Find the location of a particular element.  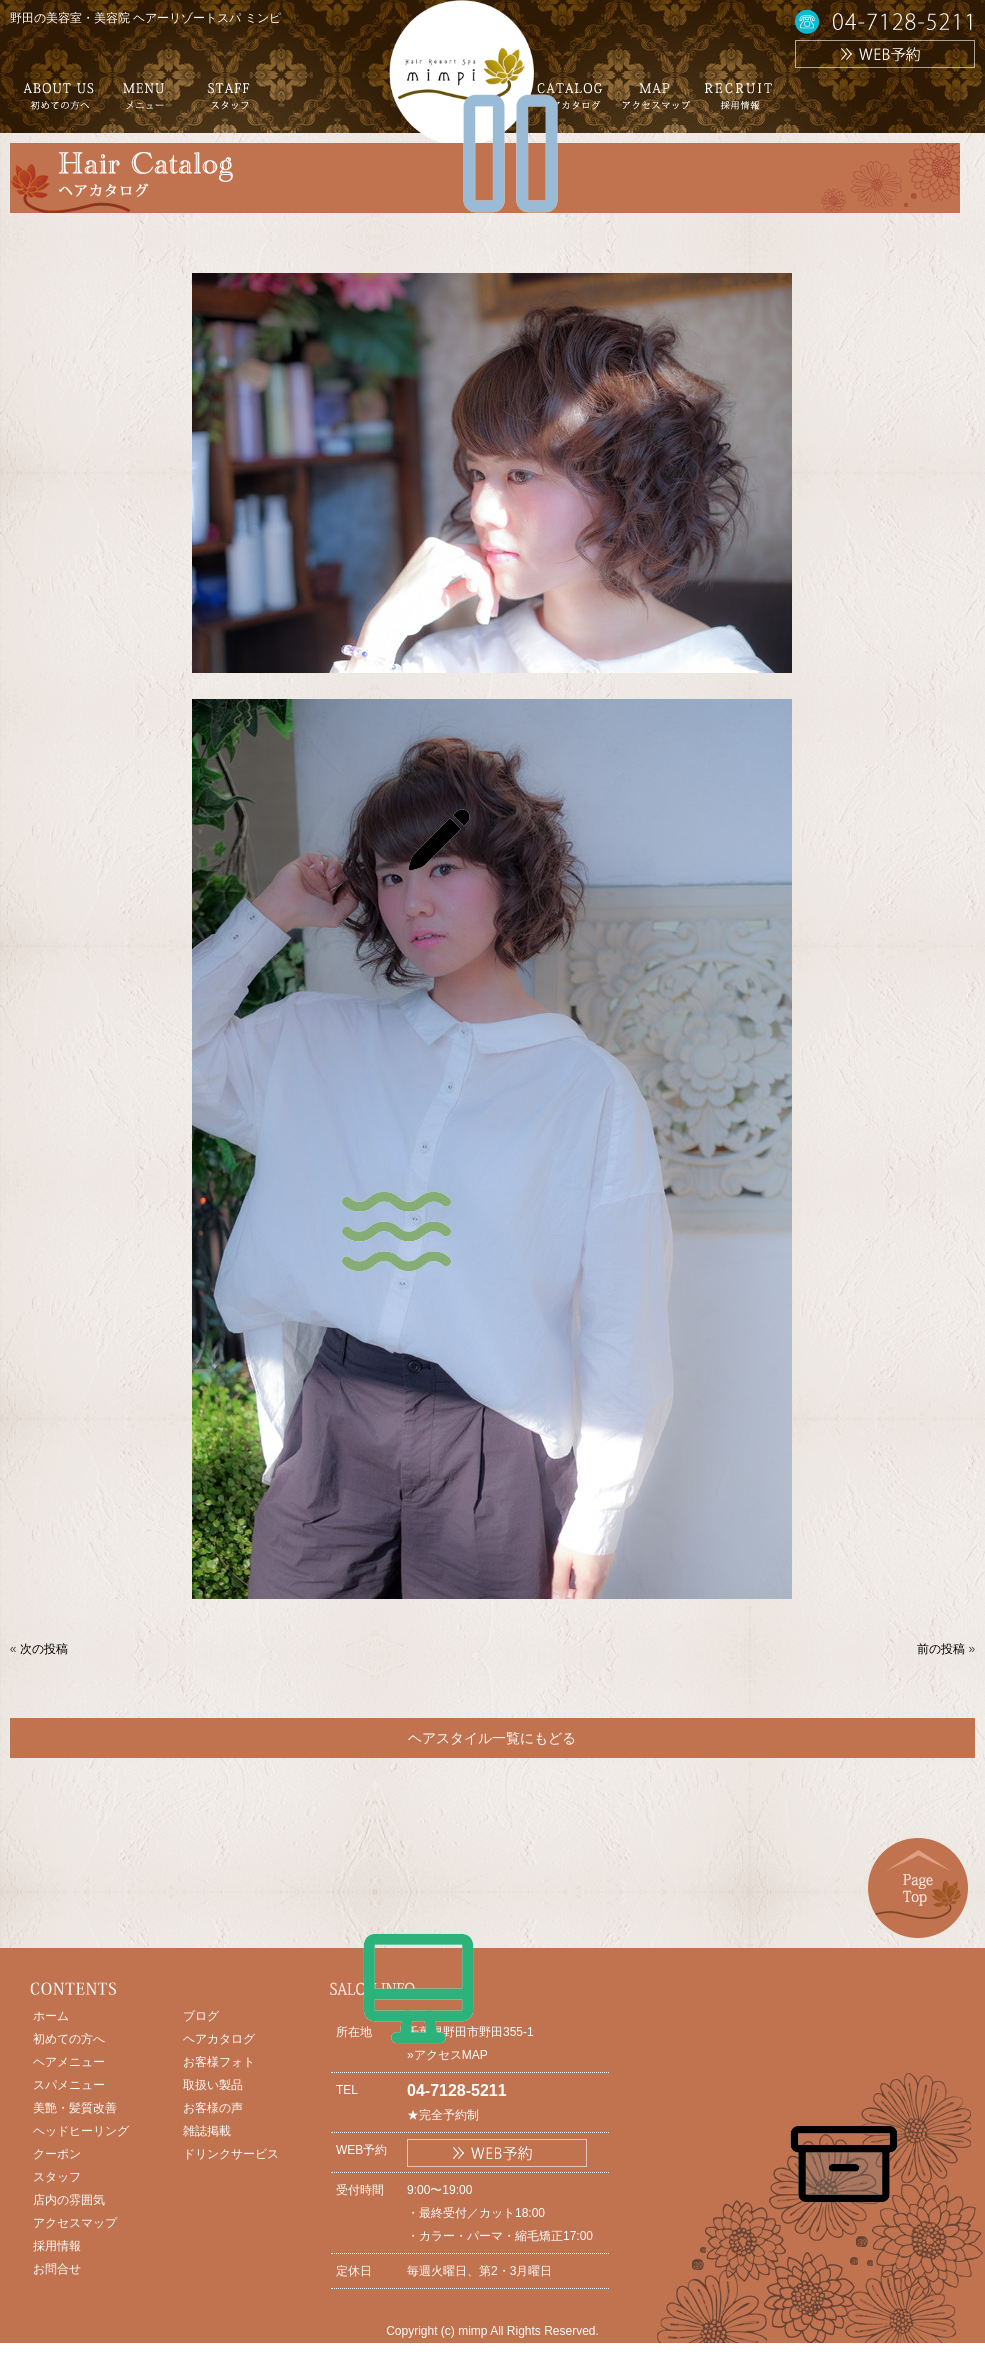

pause media playback is located at coordinates (510, 153).